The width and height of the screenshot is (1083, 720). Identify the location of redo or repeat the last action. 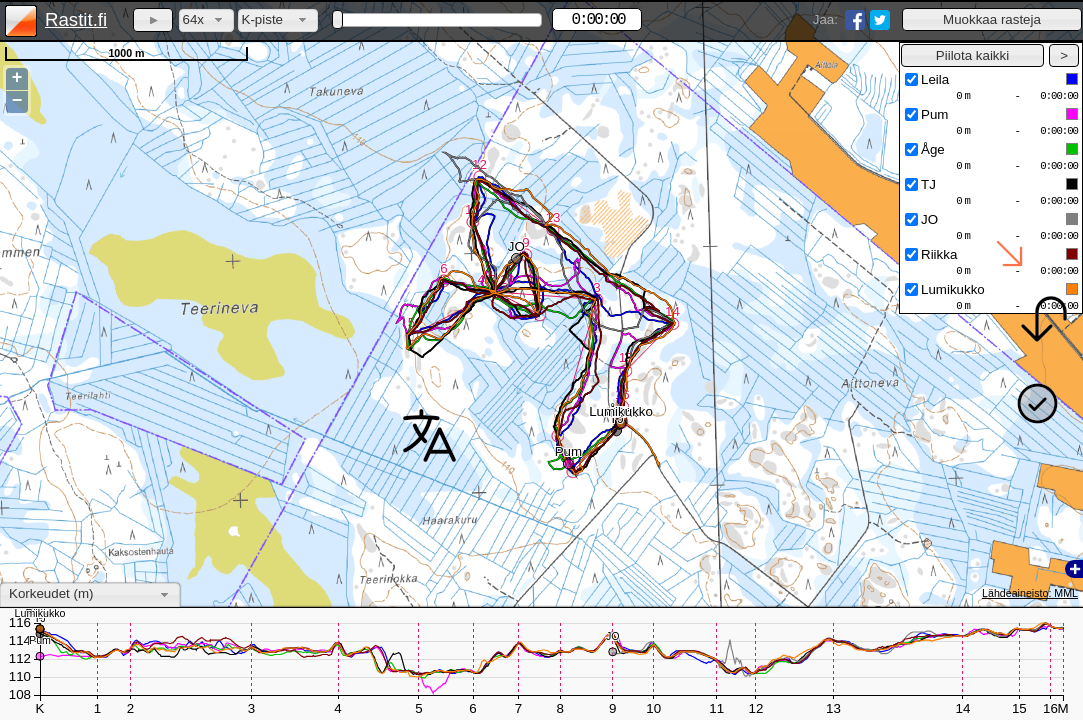
(1044, 319).